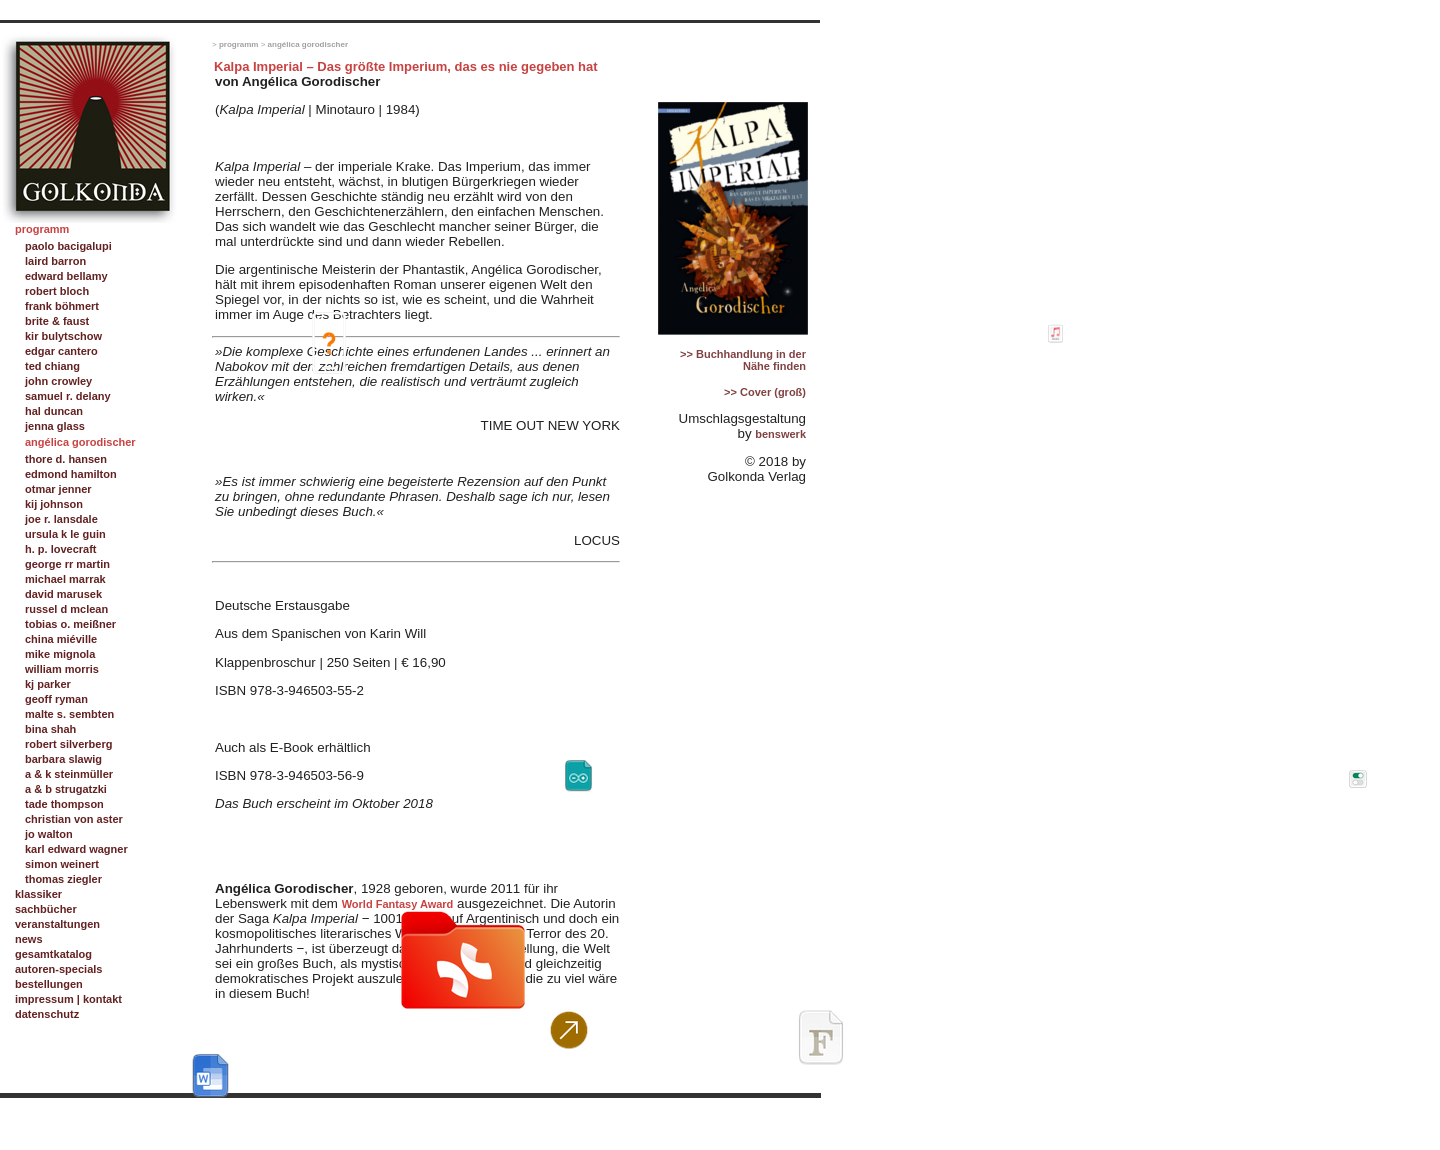  I want to click on audio file in wav format, so click(1055, 333).